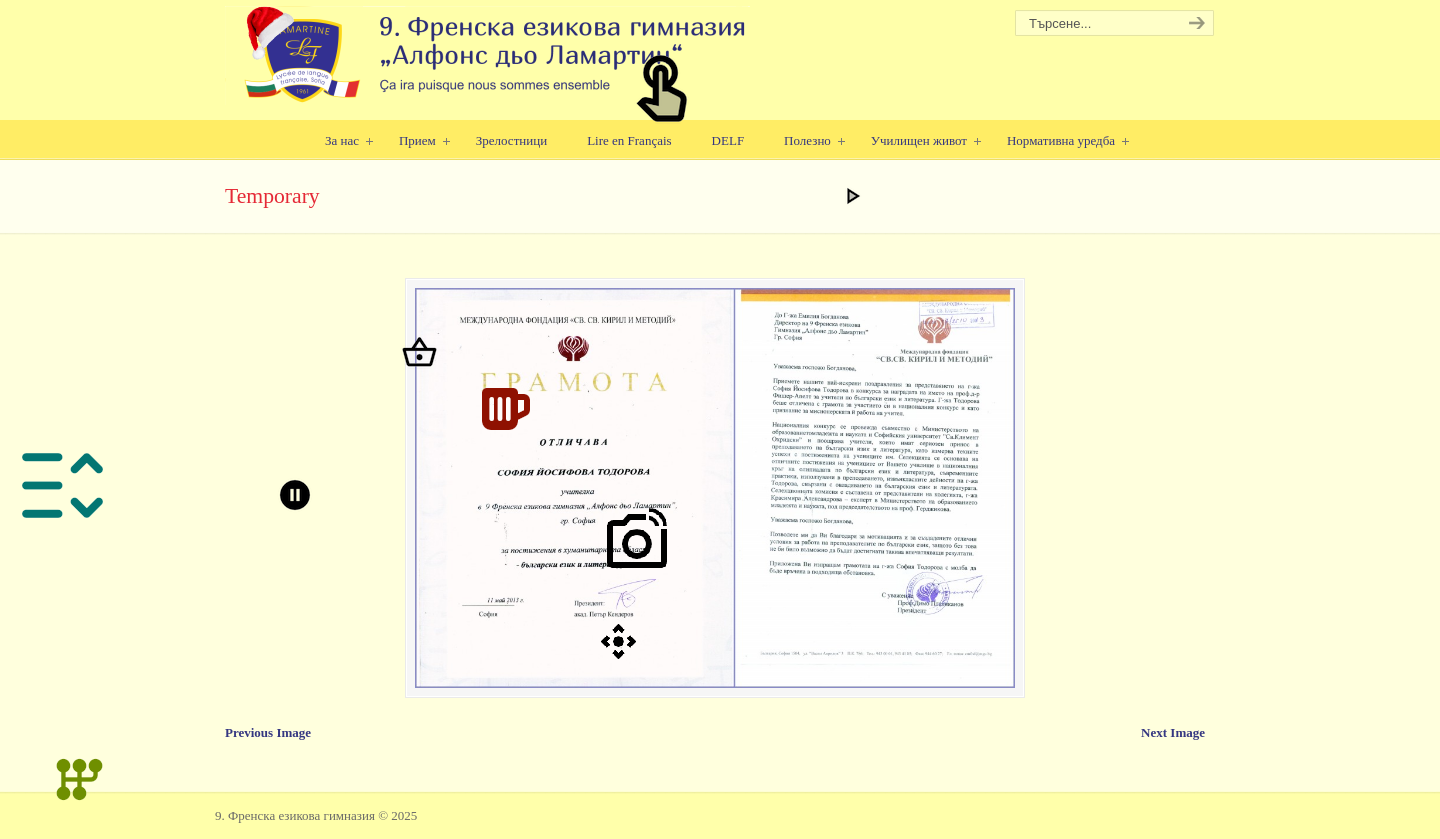 This screenshot has width=1440, height=839. What do you see at coordinates (618, 641) in the screenshot?
I see `pan or move camera view in all directions` at bounding box center [618, 641].